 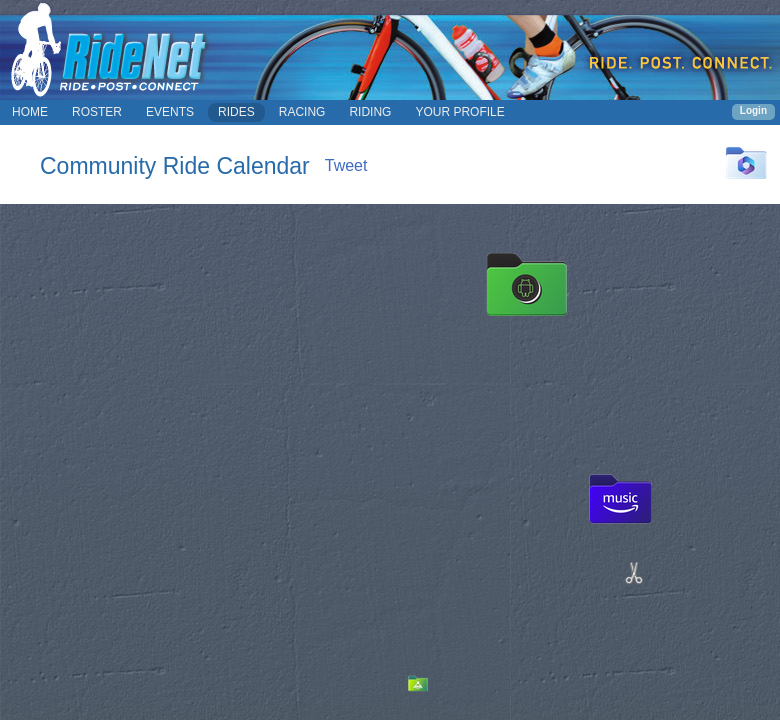 What do you see at coordinates (634, 573) in the screenshot?
I see `cut selected content to clipboard` at bounding box center [634, 573].